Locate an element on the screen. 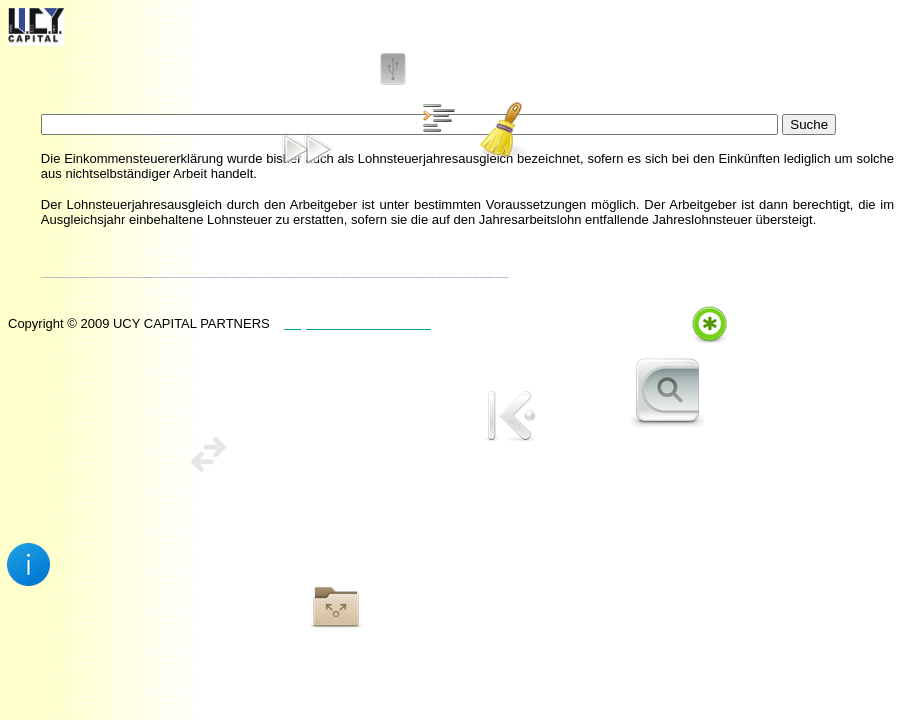 Image resolution: width=902 pixels, height=720 pixels. access your public shared folder is located at coordinates (336, 609).